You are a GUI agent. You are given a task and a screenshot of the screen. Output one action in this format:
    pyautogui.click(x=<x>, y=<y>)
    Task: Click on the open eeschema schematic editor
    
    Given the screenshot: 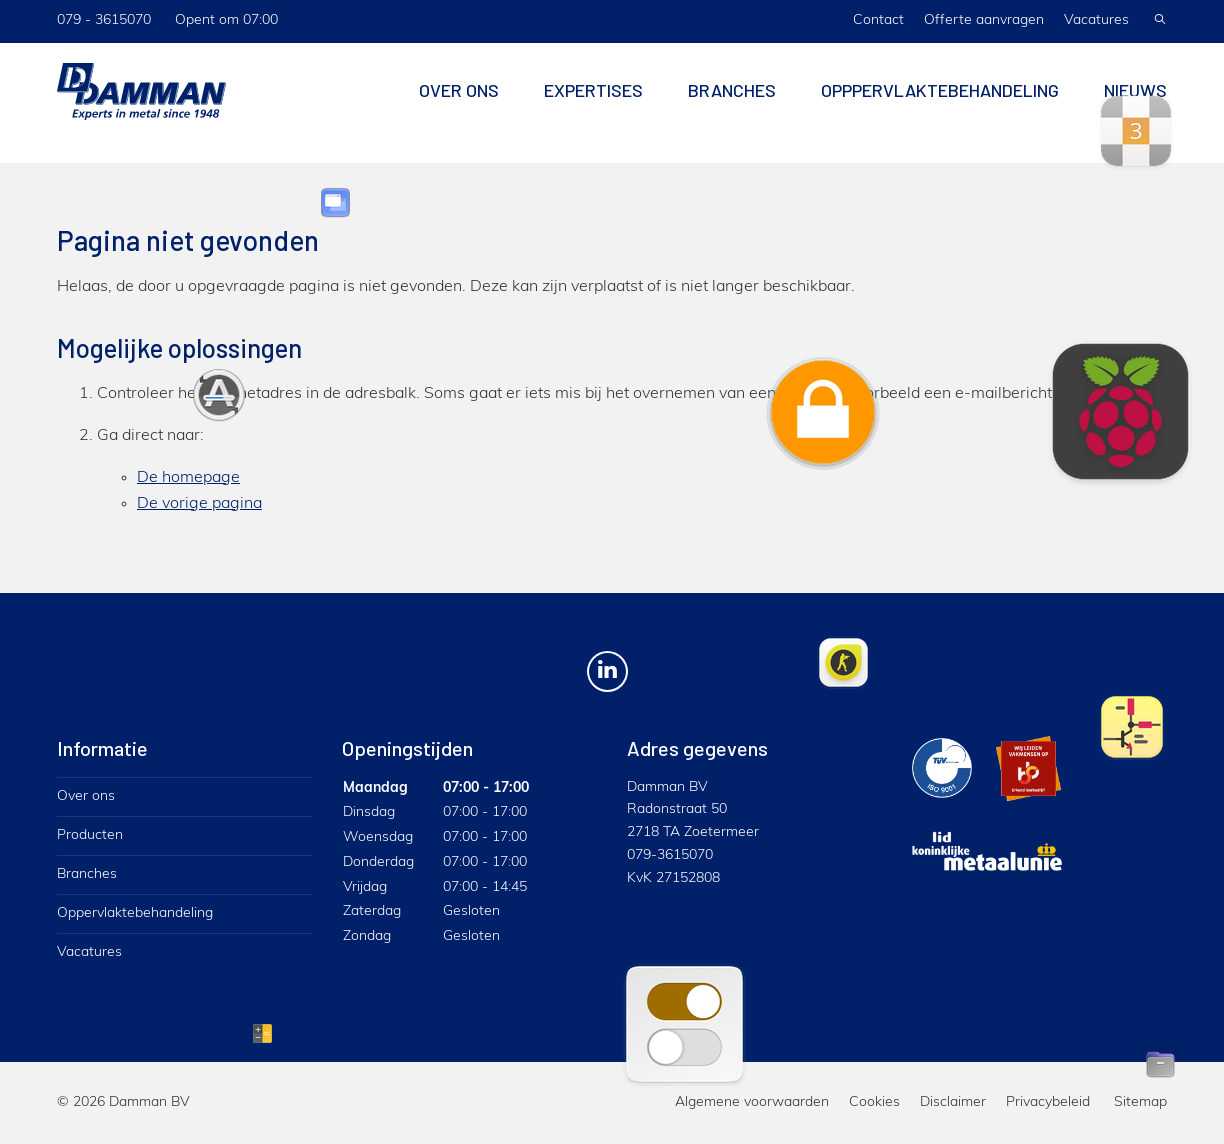 What is the action you would take?
    pyautogui.click(x=1132, y=727)
    